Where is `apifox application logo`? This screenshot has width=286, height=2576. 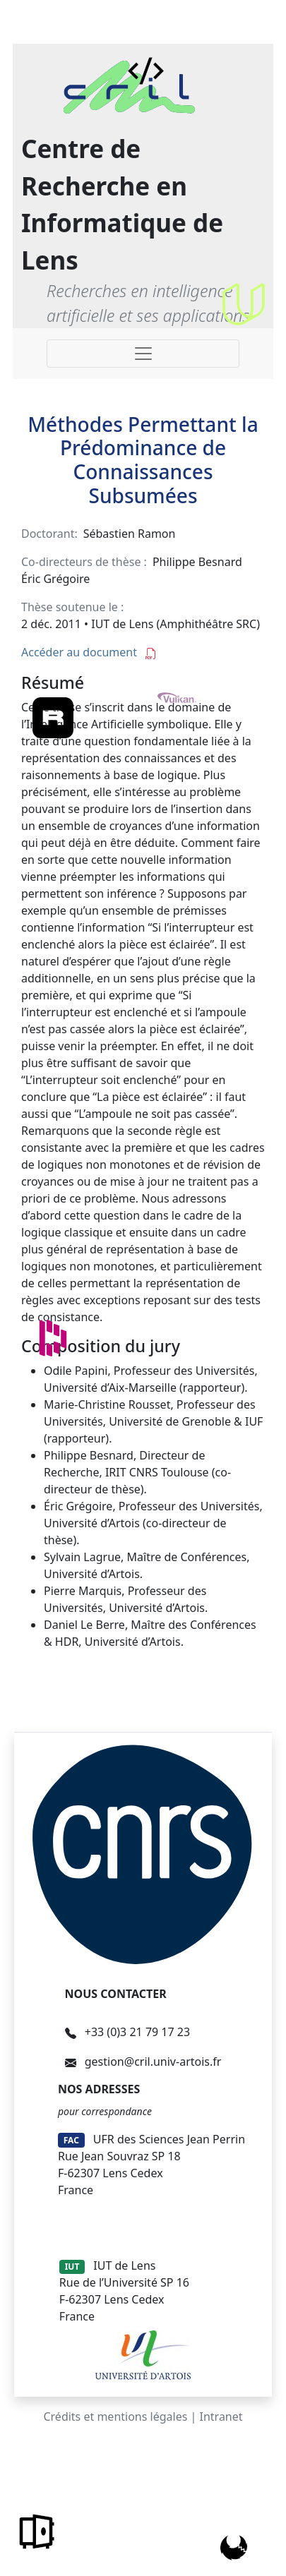
apifox application logo is located at coordinates (234, 2548).